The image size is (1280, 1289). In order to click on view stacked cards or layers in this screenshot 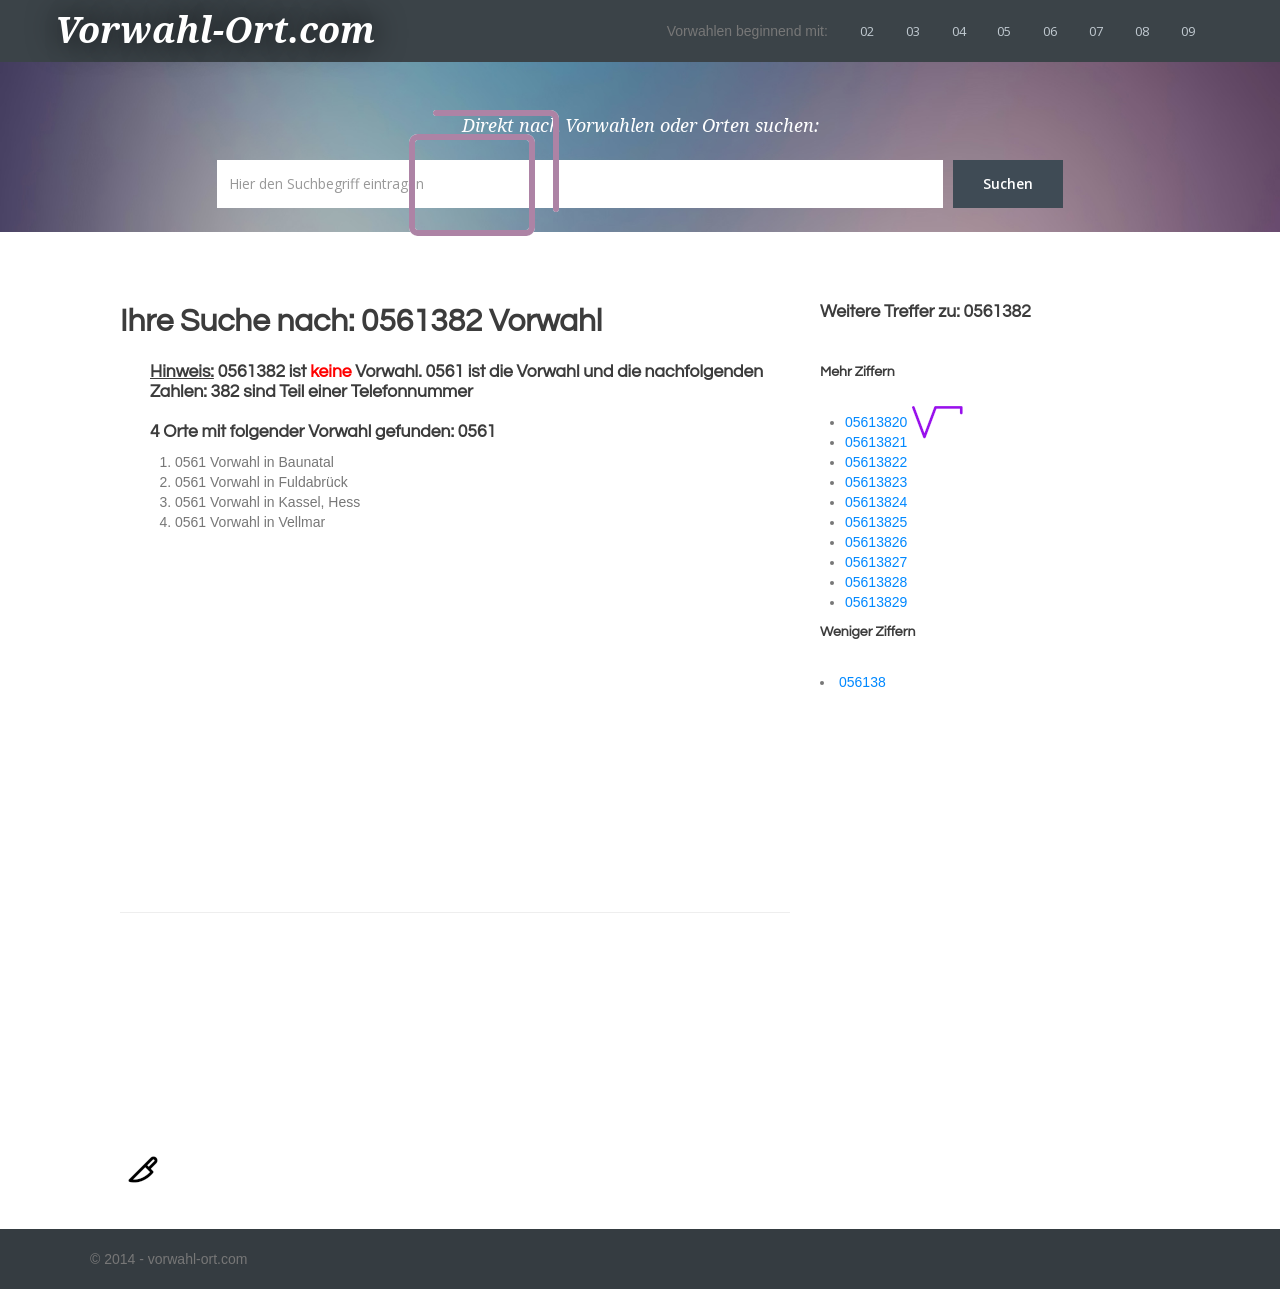, I will do `click(484, 173)`.